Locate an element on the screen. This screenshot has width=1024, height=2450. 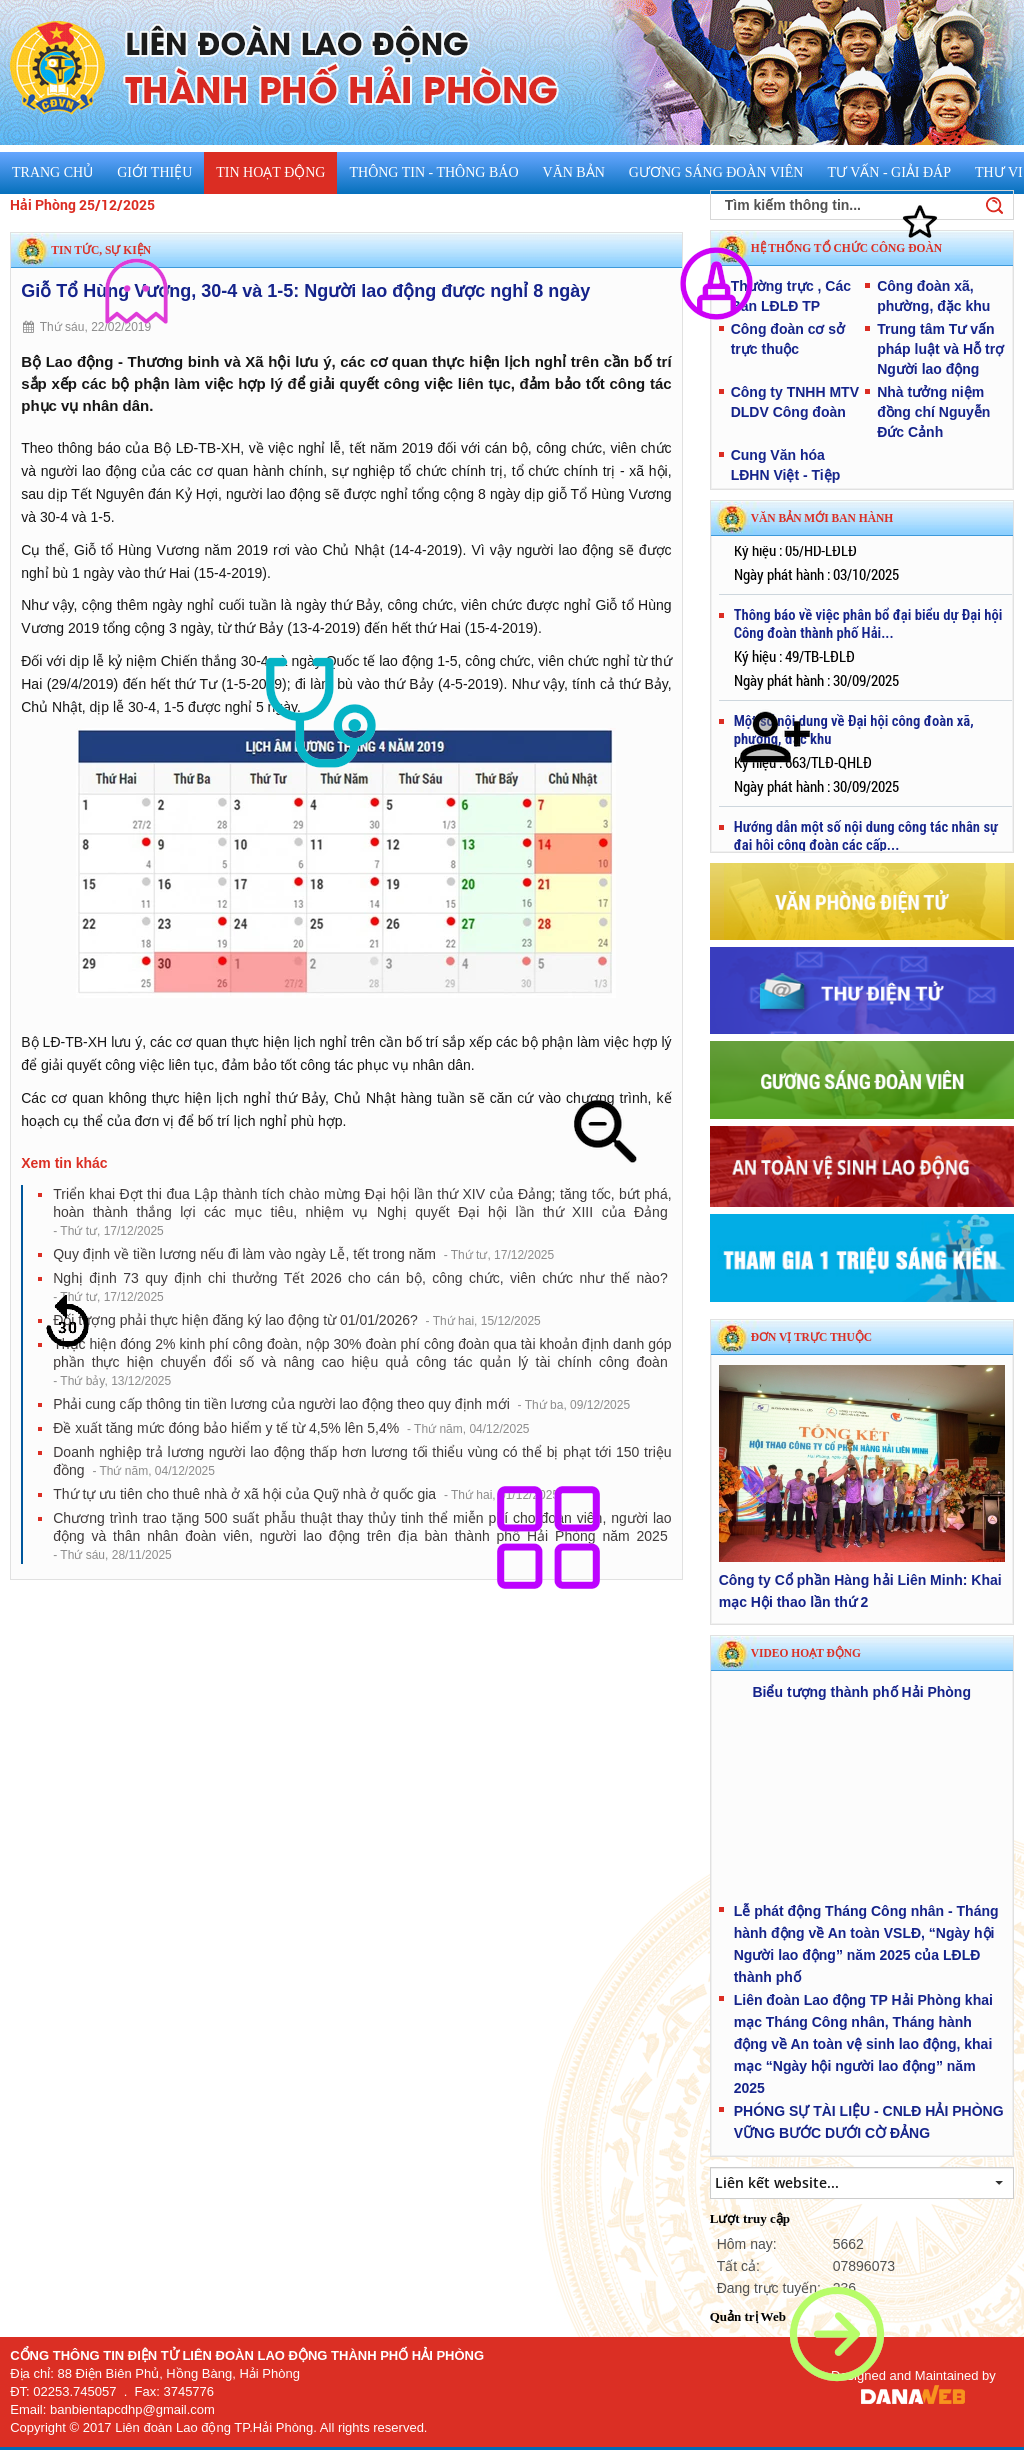
add to favorites is located at coordinates (920, 222).